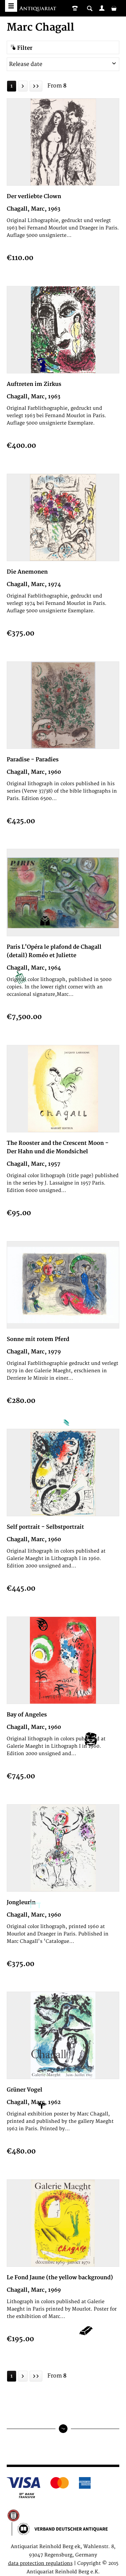  What do you see at coordinates (20, 978) in the screenshot?
I see `farming or agriculture tool category` at bounding box center [20, 978].